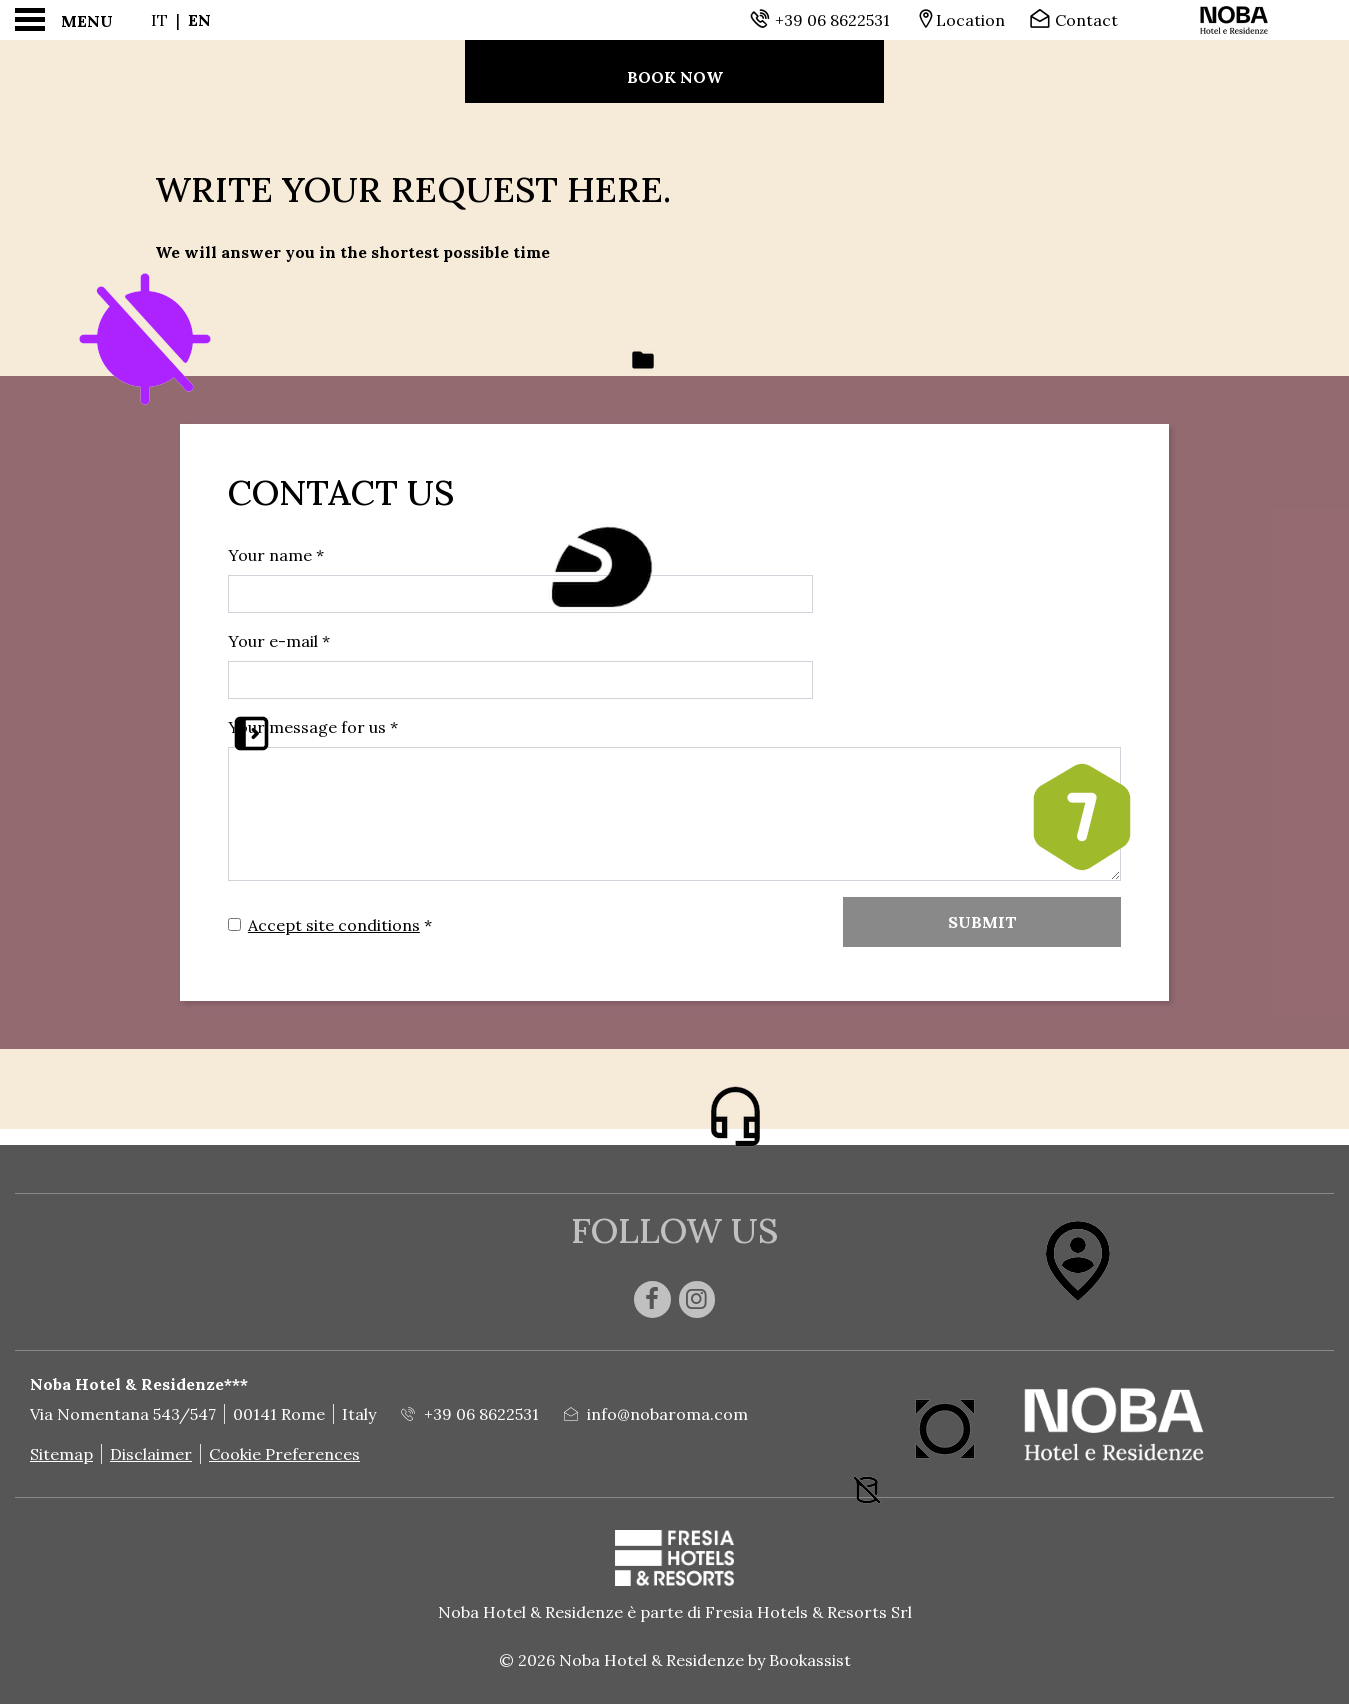  I want to click on location services disabled, so click(145, 339).